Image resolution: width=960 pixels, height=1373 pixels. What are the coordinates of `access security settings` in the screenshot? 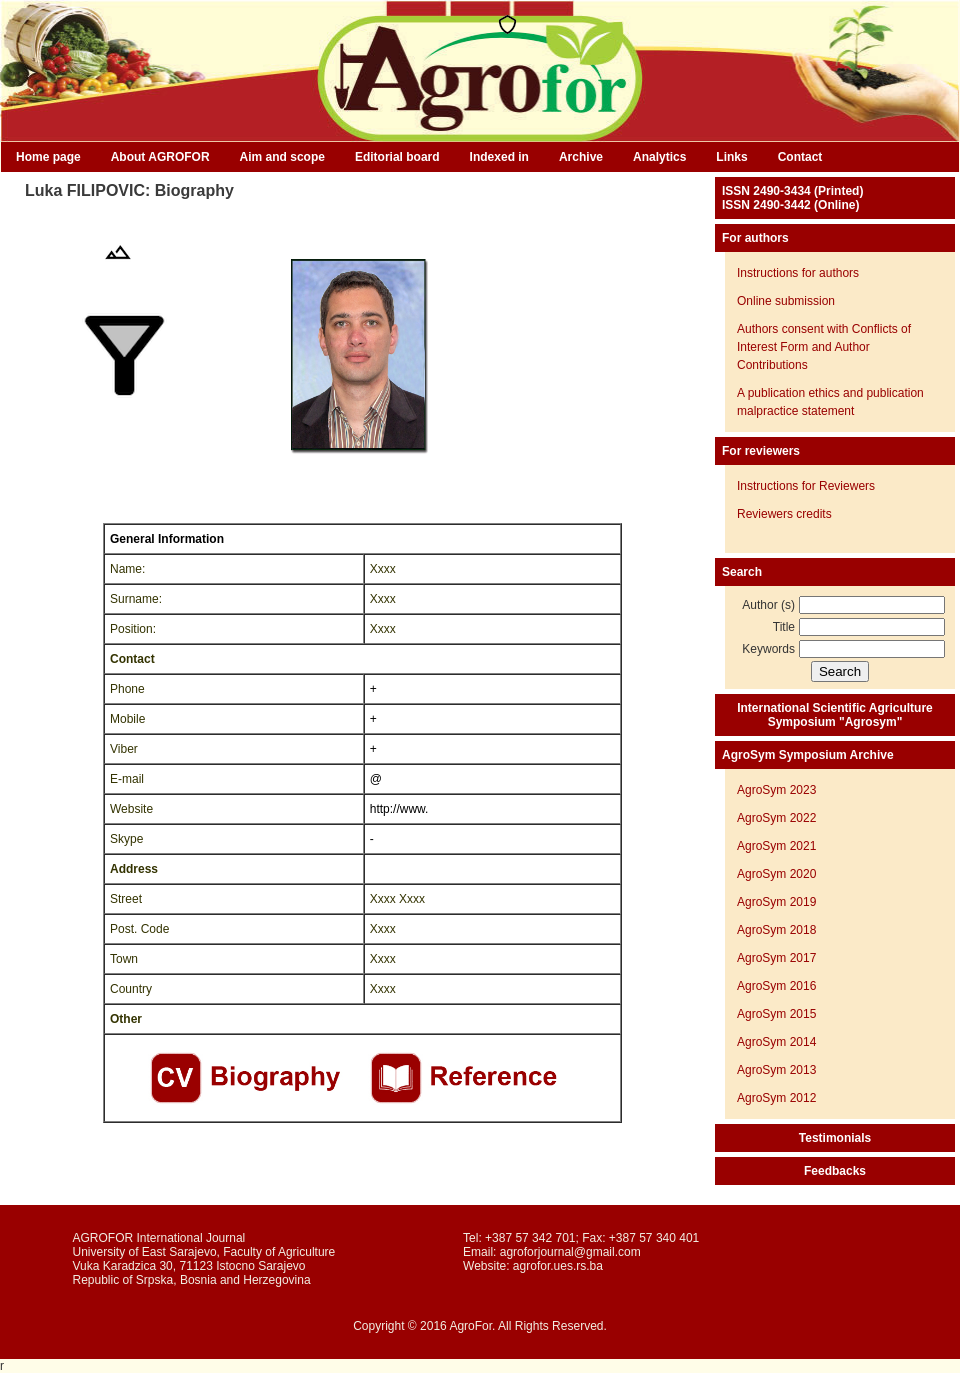 It's located at (507, 24).